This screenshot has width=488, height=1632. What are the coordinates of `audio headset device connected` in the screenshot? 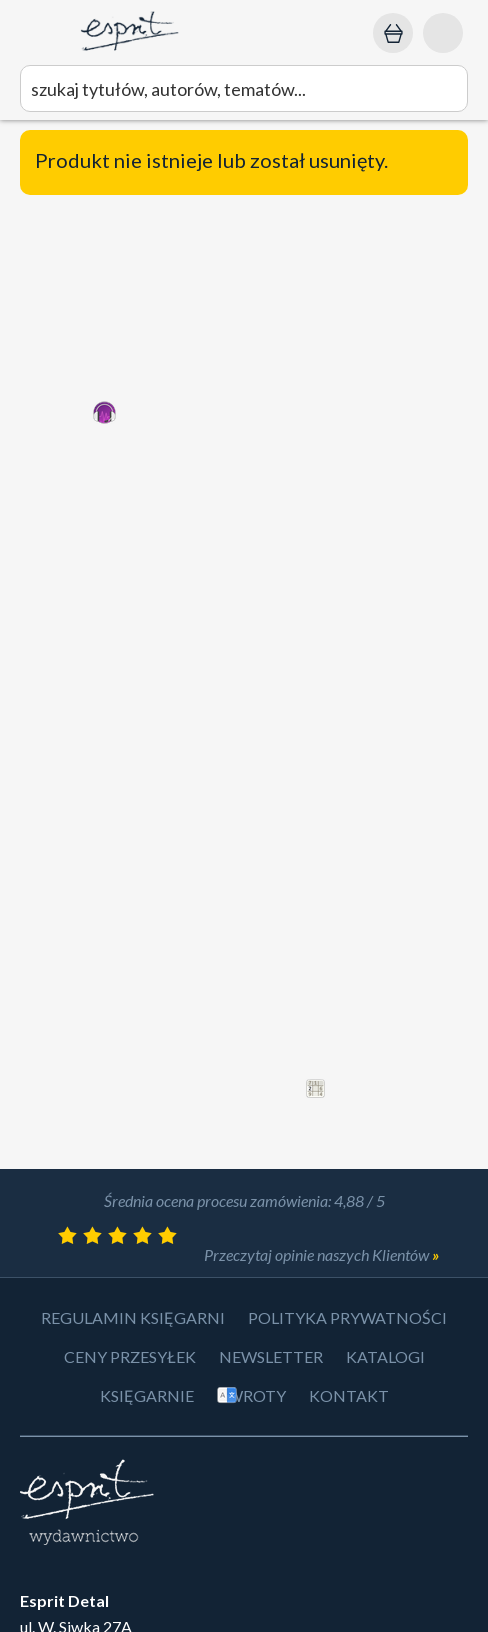 It's located at (104, 412).